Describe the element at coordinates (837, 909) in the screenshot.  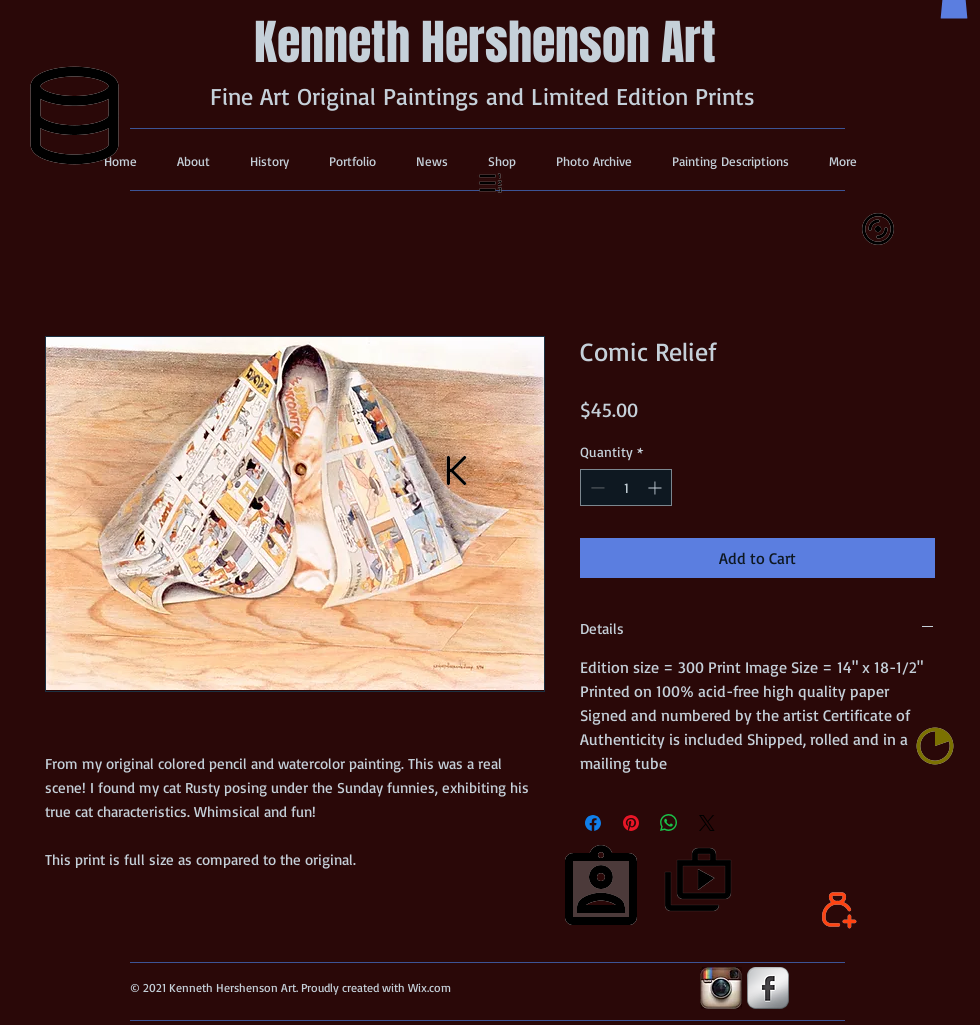
I see `add funds to your balance` at that location.